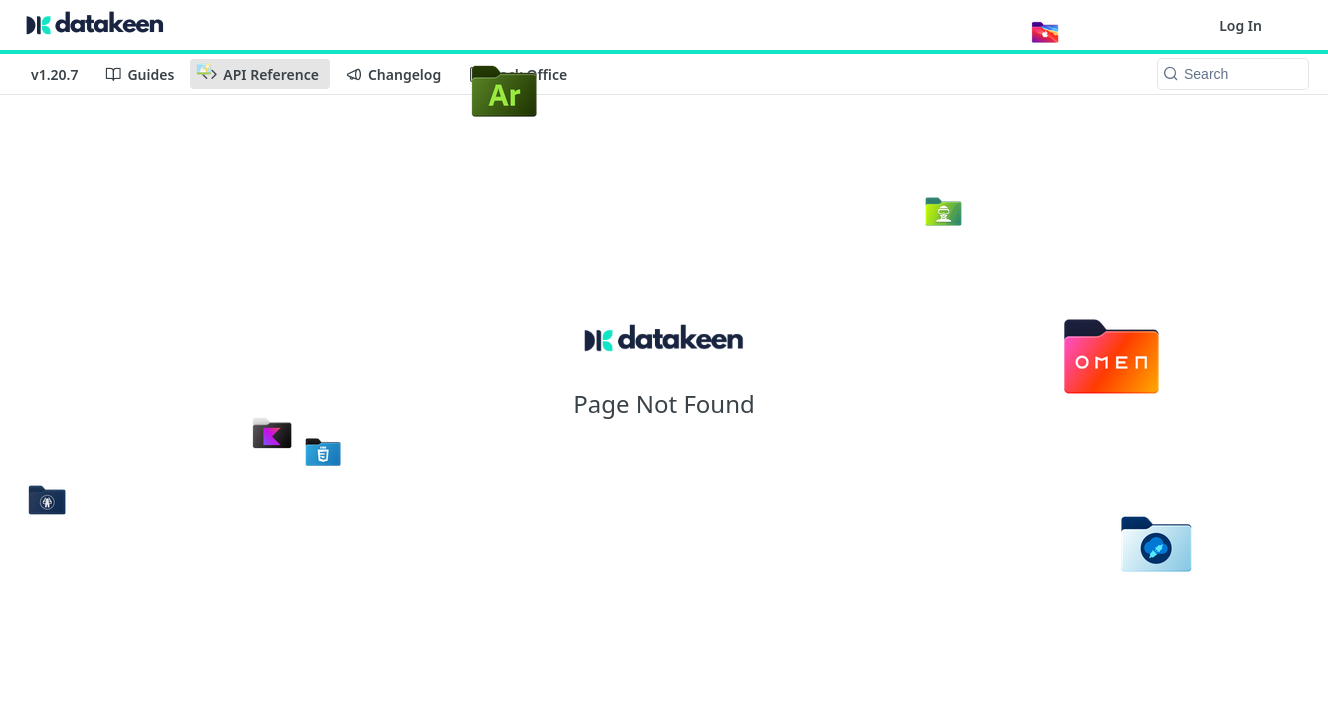 Image resolution: width=1328 pixels, height=720 pixels. Describe the element at coordinates (1111, 359) in the screenshot. I see `folder for HP Omen gaming software or files` at that location.